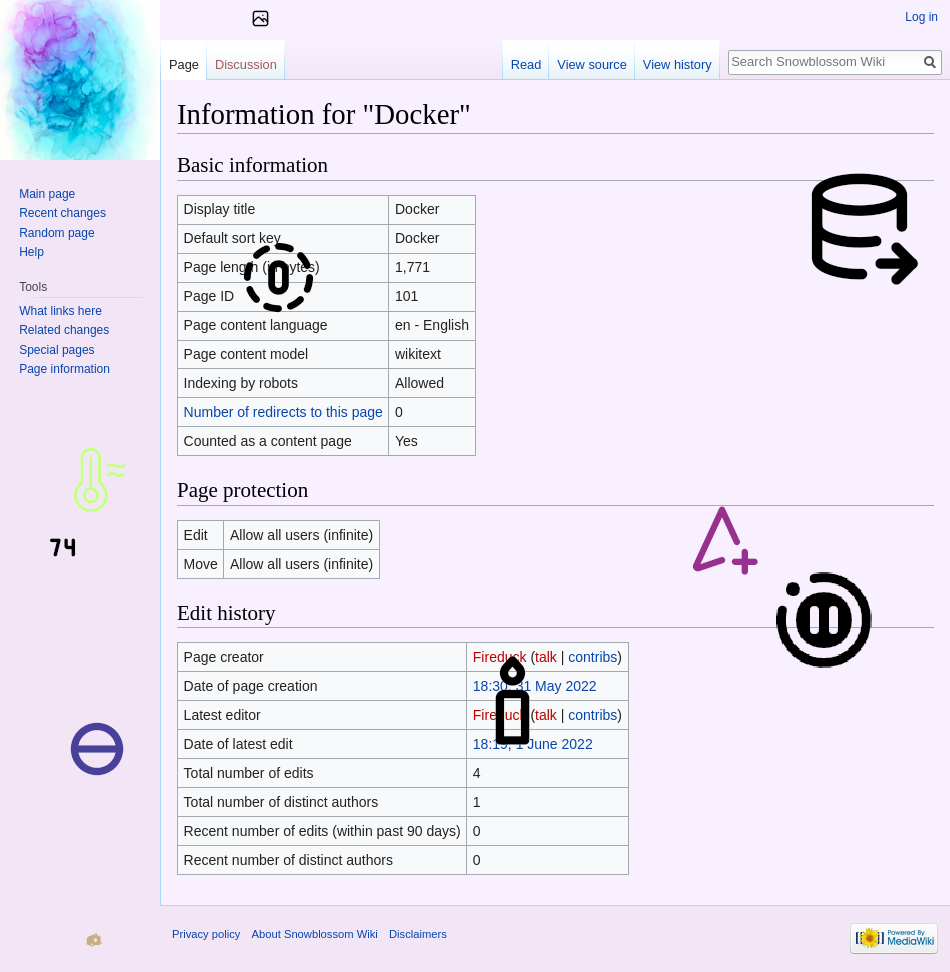 The image size is (950, 972). Describe the element at coordinates (93, 480) in the screenshot. I see `indicates high temperature or heat warning` at that location.